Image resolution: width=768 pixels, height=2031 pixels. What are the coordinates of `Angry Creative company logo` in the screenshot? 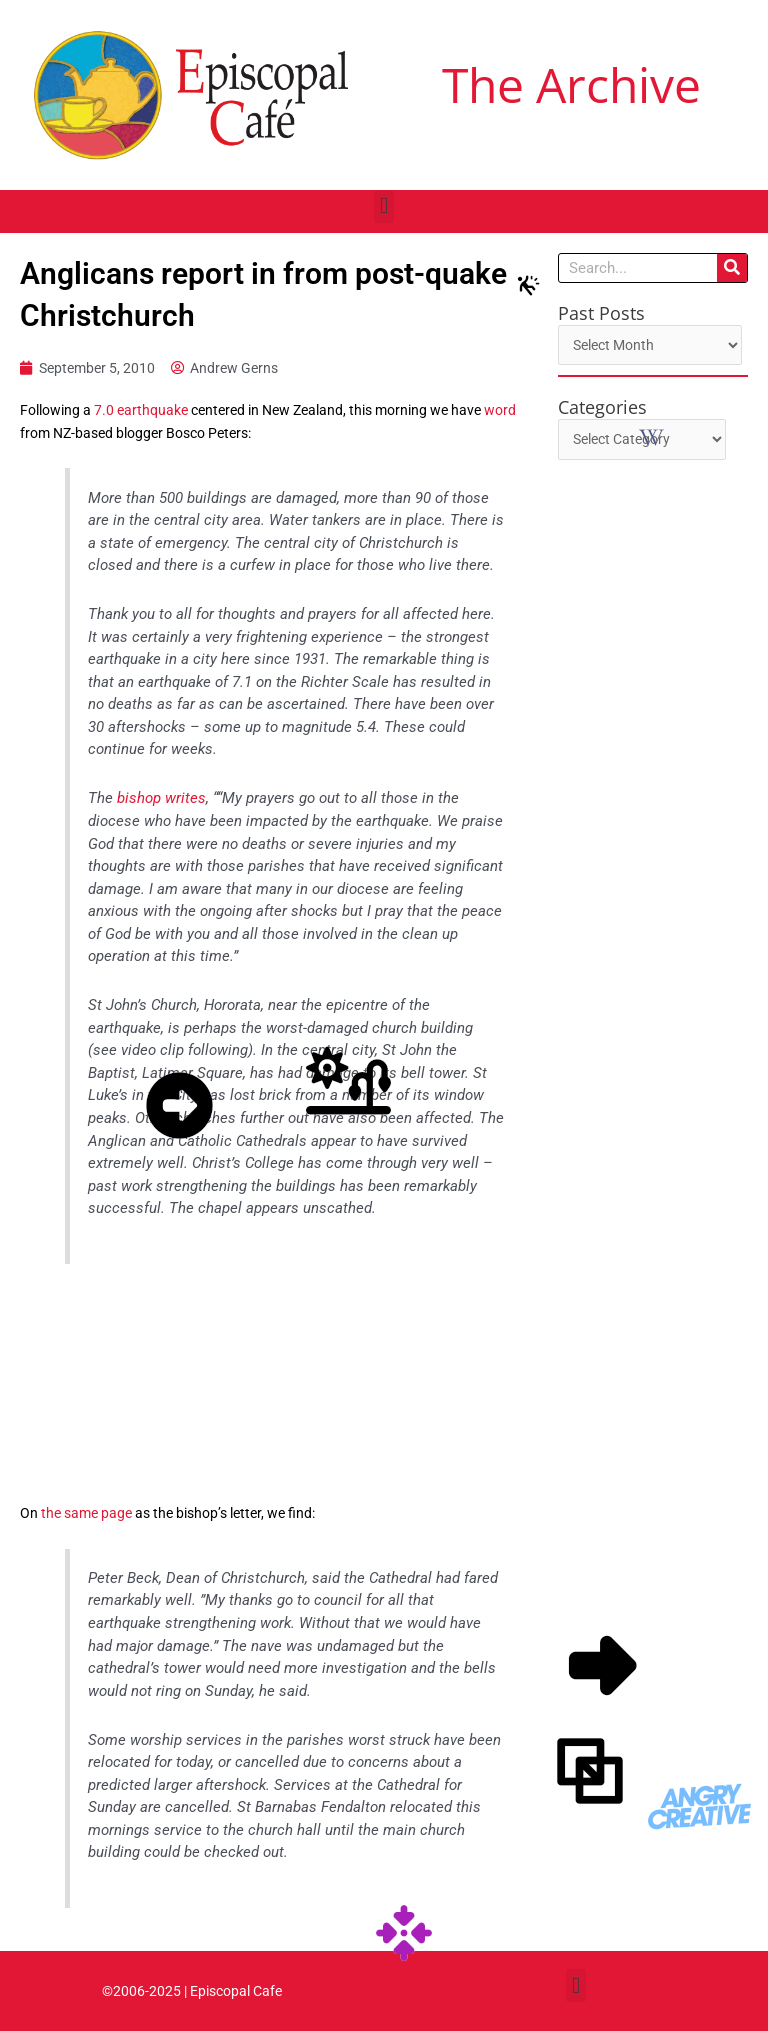 It's located at (699, 1806).